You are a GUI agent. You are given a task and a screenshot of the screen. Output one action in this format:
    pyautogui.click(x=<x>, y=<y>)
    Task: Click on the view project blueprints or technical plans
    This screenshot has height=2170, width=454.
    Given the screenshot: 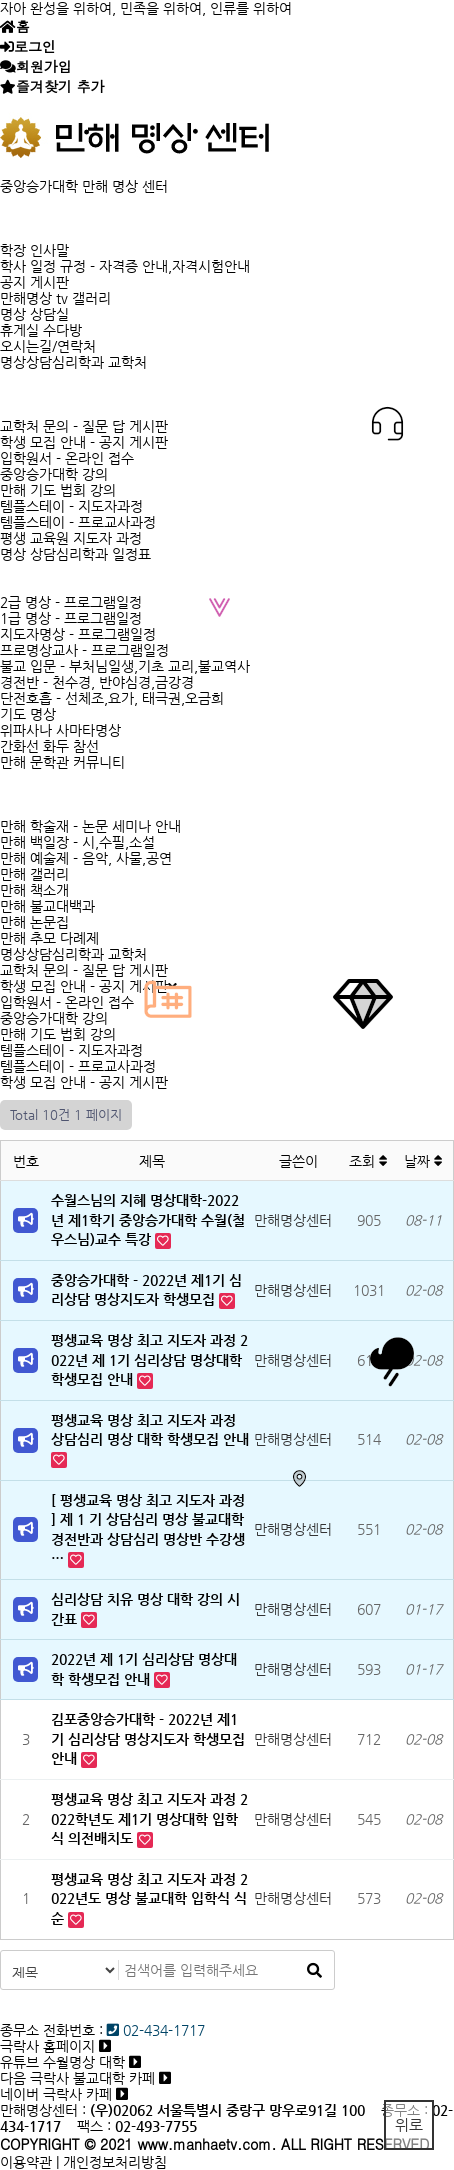 What is the action you would take?
    pyautogui.click(x=168, y=1001)
    